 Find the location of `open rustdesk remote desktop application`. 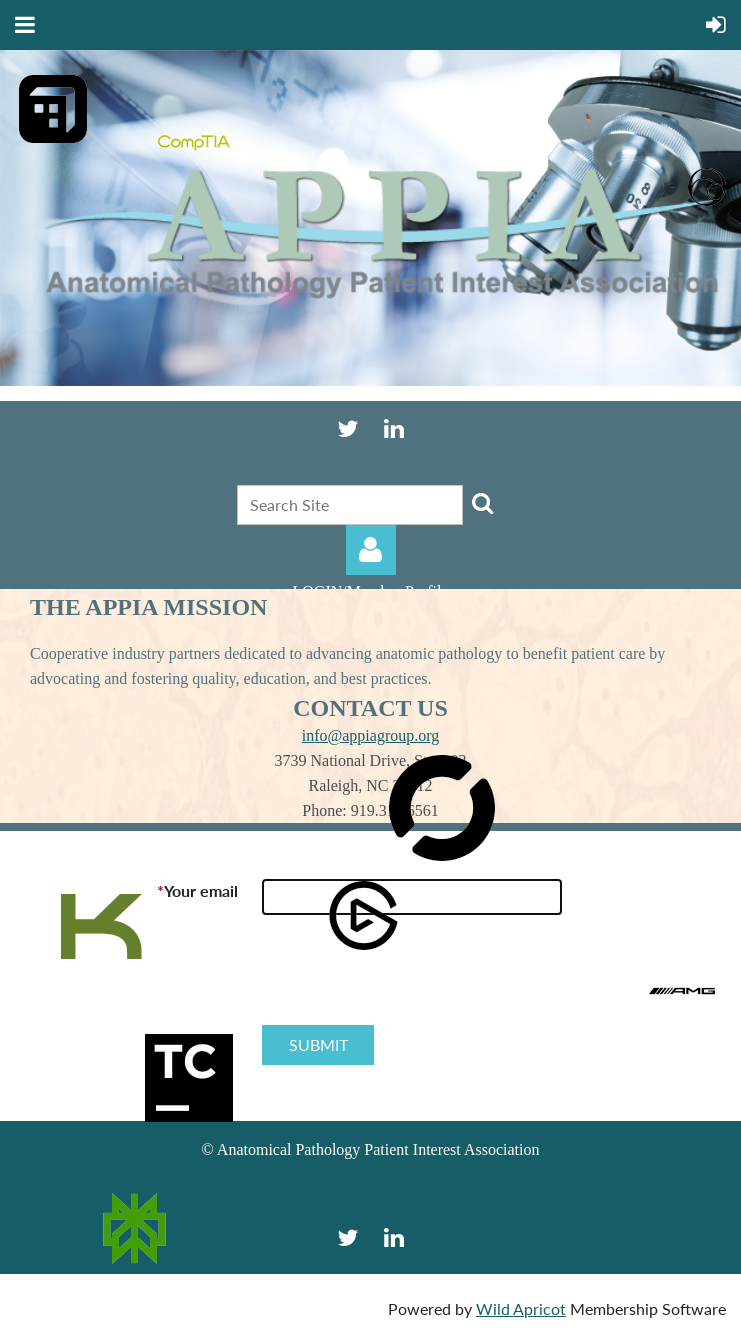

open rustdesk remote desktop application is located at coordinates (442, 808).